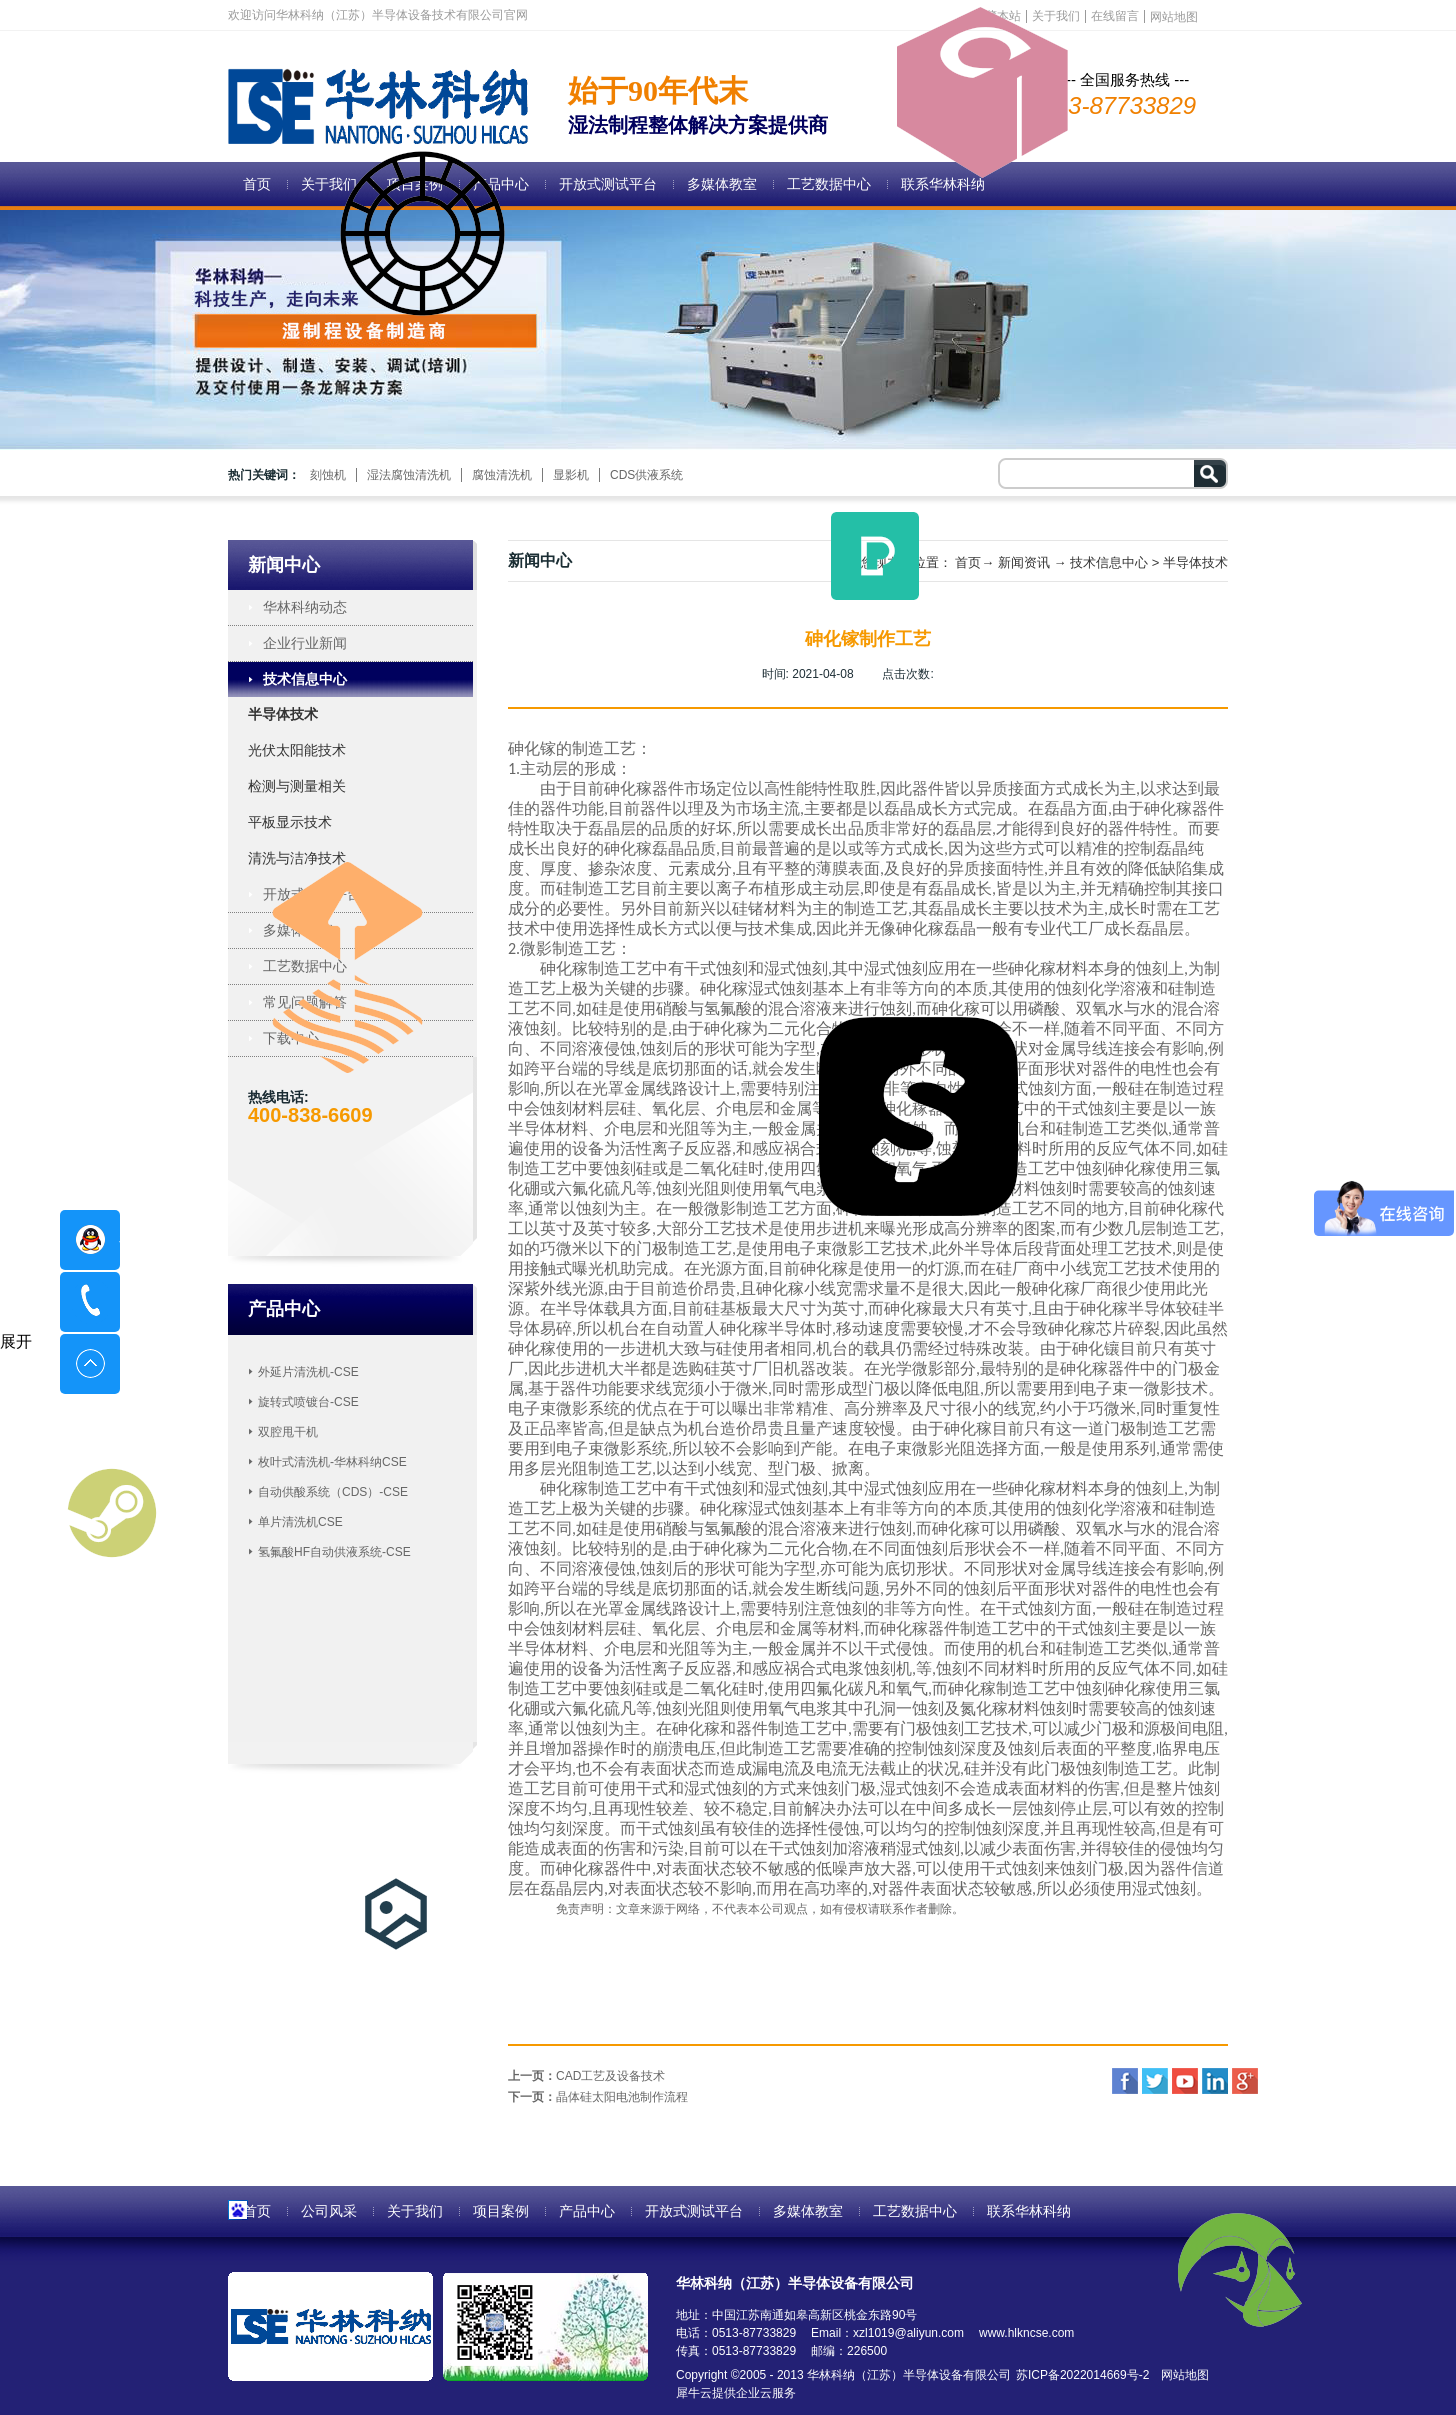 The image size is (1456, 2415). I want to click on flux brand logo, so click(347, 967).